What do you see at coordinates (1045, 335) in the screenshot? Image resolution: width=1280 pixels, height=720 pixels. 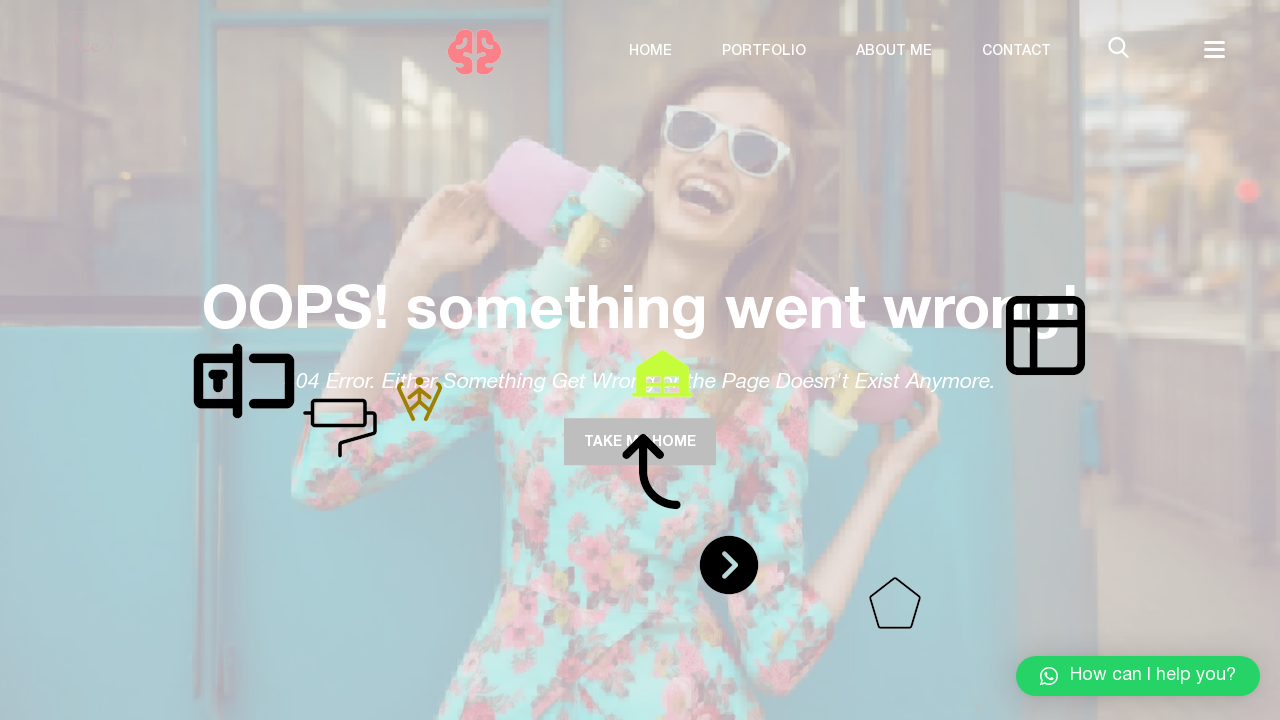 I see `view data in table format` at bounding box center [1045, 335].